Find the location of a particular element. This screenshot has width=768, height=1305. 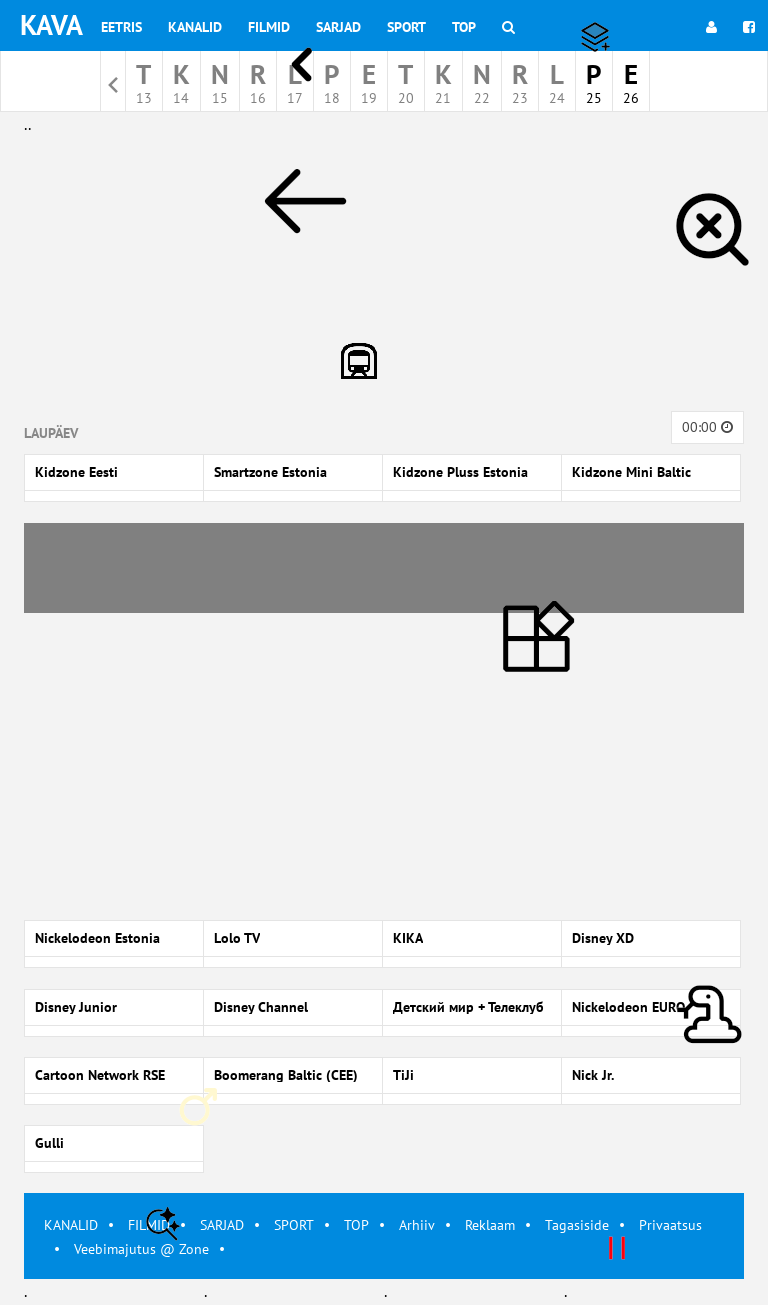

go back to the previous page is located at coordinates (305, 200).